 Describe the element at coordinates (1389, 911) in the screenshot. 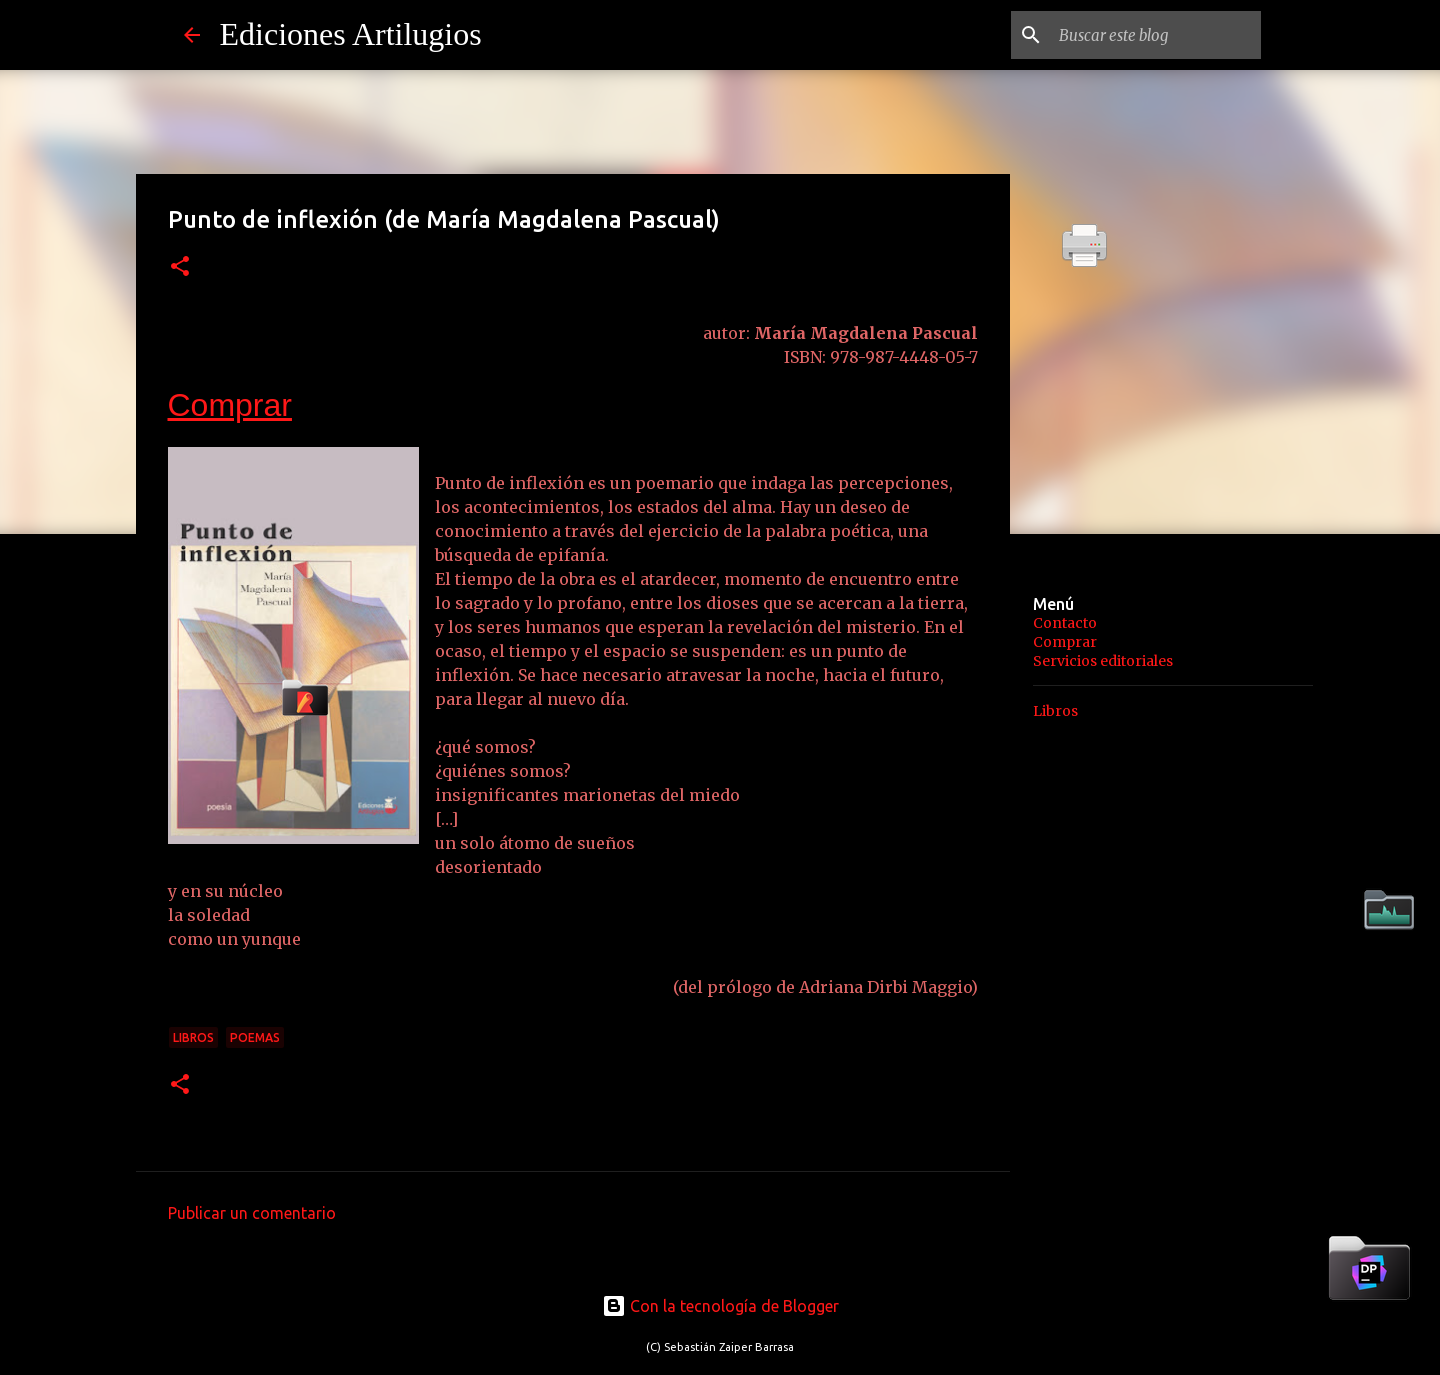

I see `open system monitoring files` at that location.